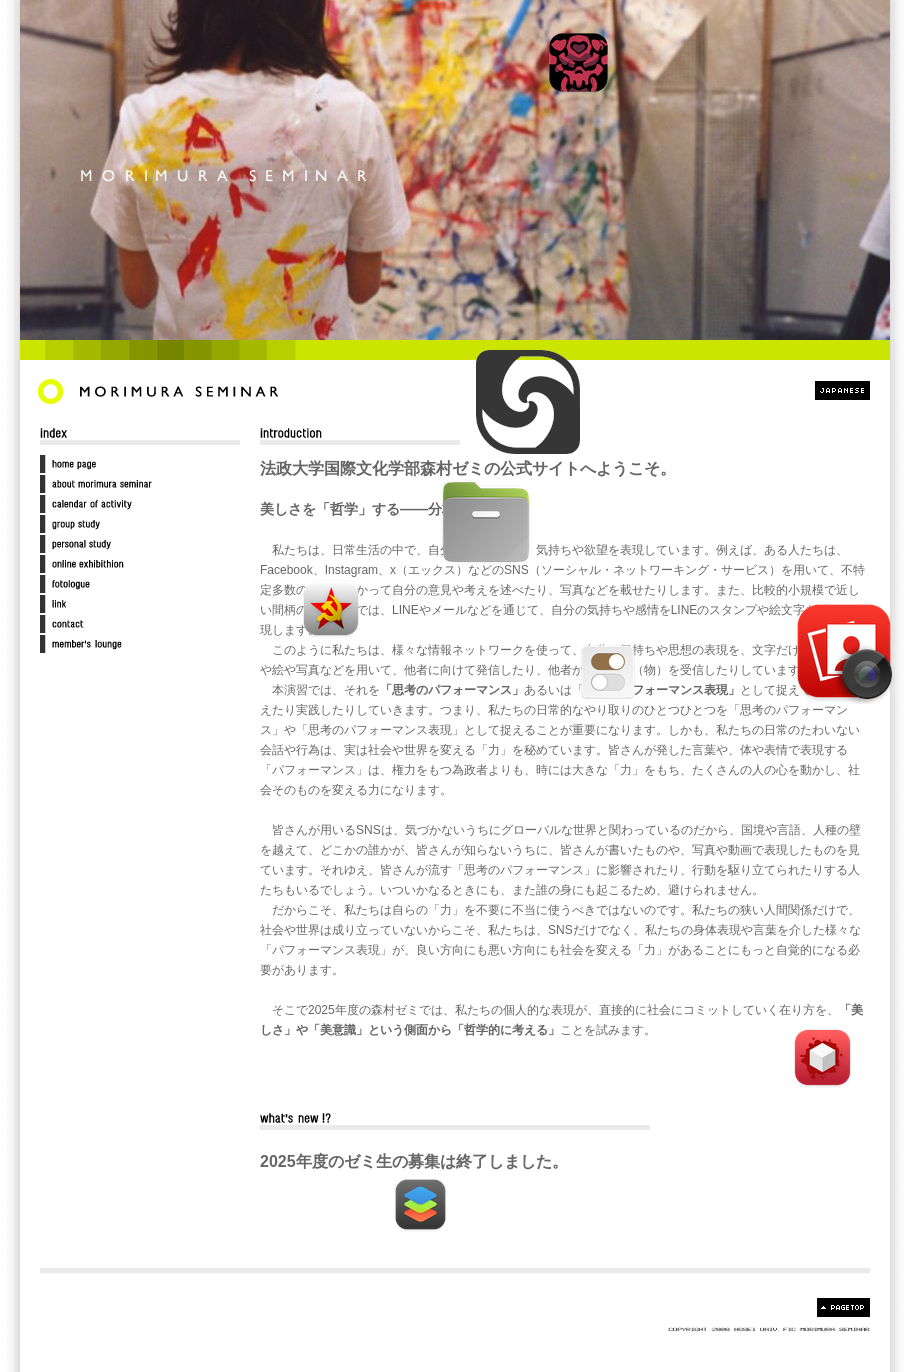 This screenshot has width=910, height=1372. I want to click on open meld file comparison tool, so click(528, 402).